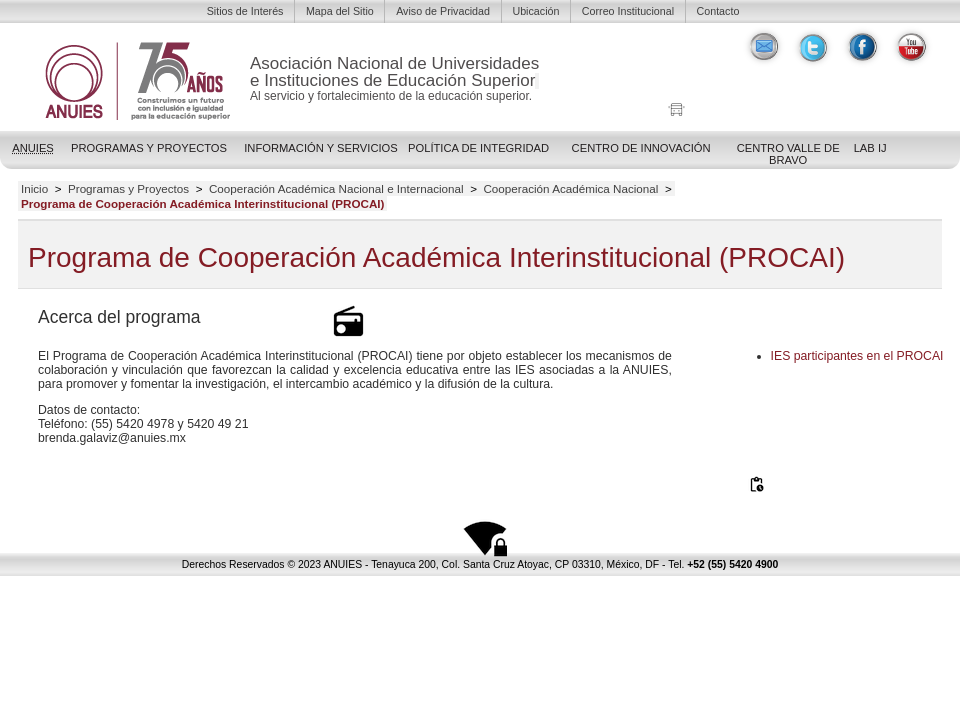 Image resolution: width=960 pixels, height=720 pixels. Describe the element at coordinates (485, 538) in the screenshot. I see `connected to a secure wifi network` at that location.